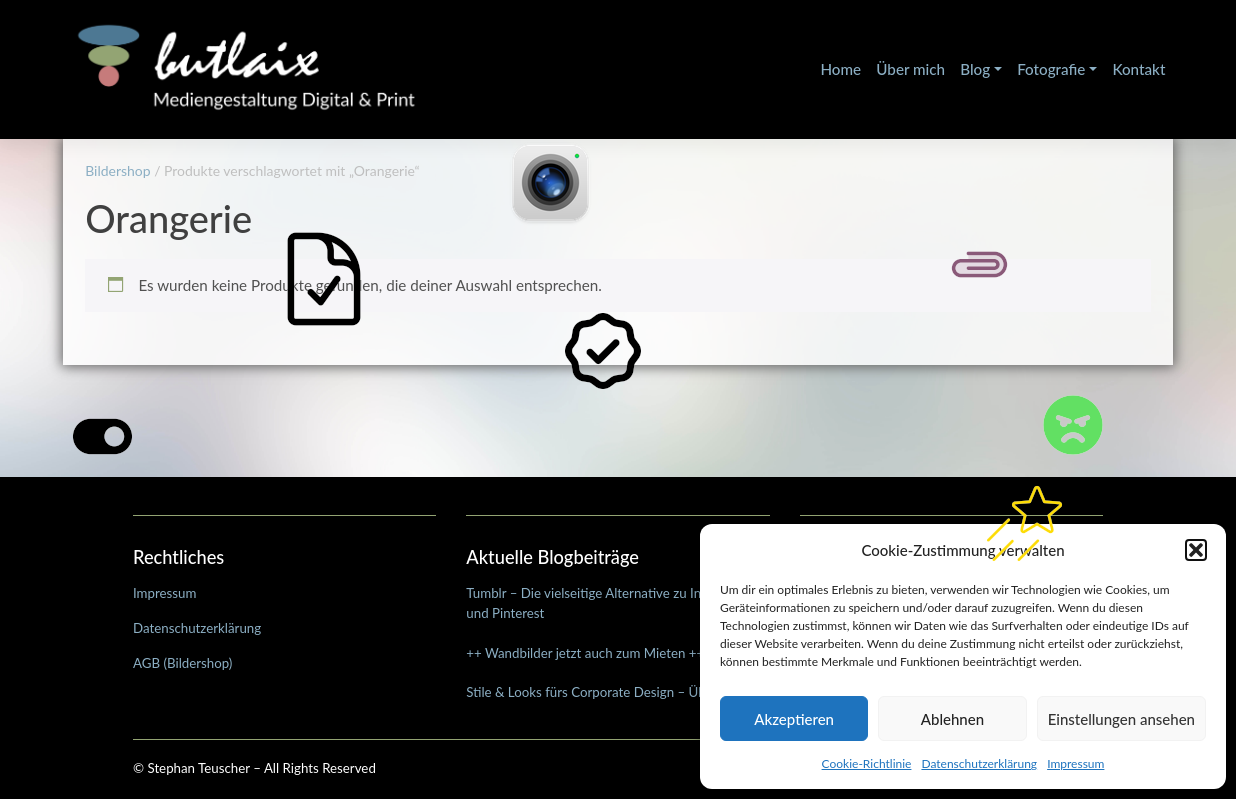 The width and height of the screenshot is (1236, 799). What do you see at coordinates (324, 279) in the screenshot?
I see `document successfully verified or approved` at bounding box center [324, 279].